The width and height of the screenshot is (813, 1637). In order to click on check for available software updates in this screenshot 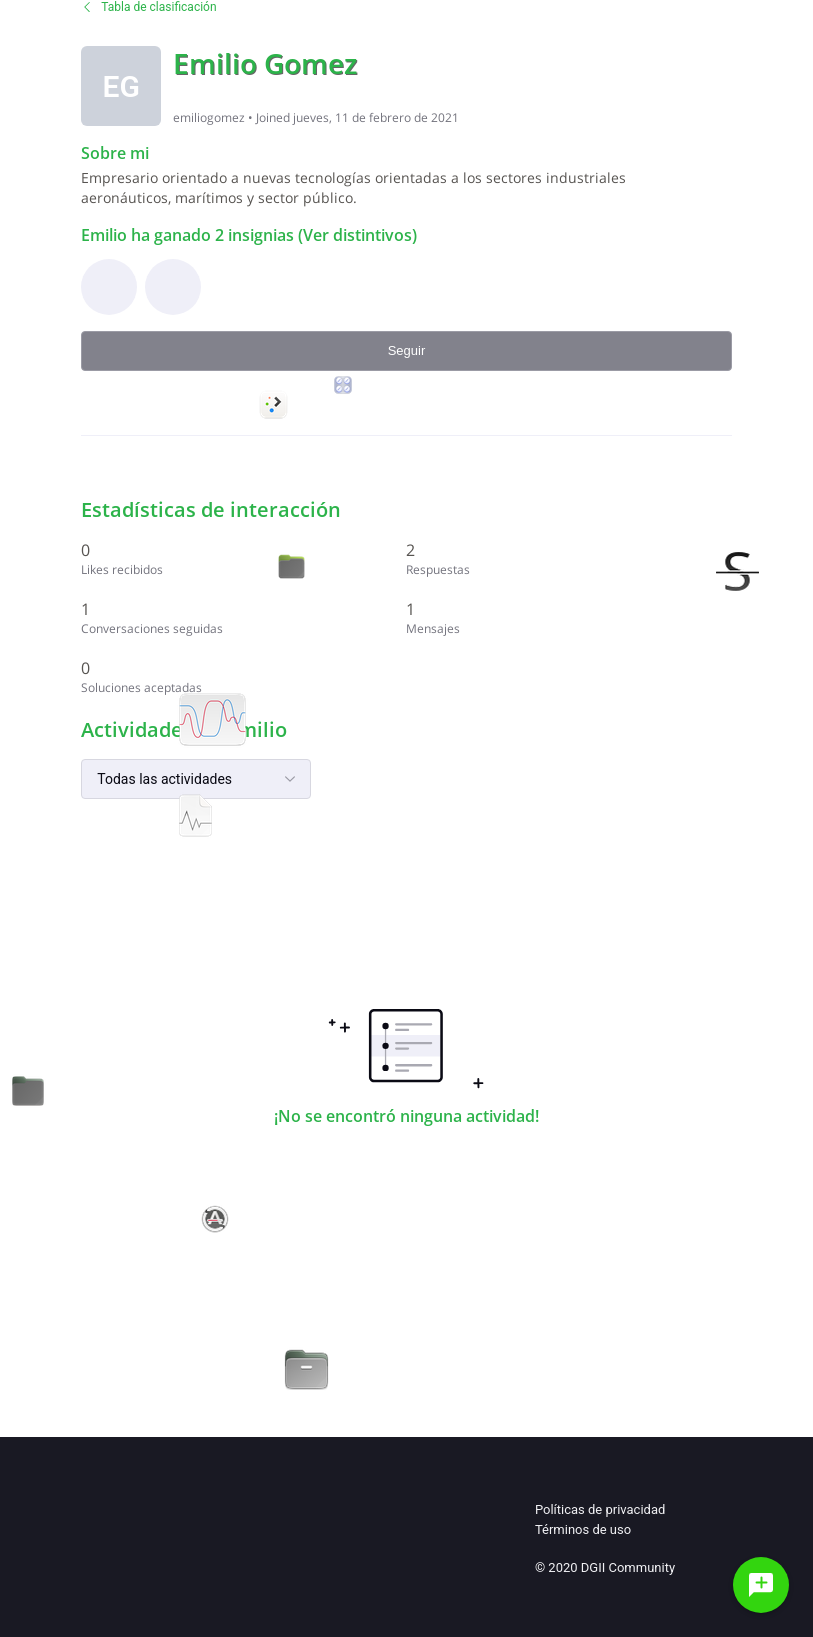, I will do `click(215, 1219)`.